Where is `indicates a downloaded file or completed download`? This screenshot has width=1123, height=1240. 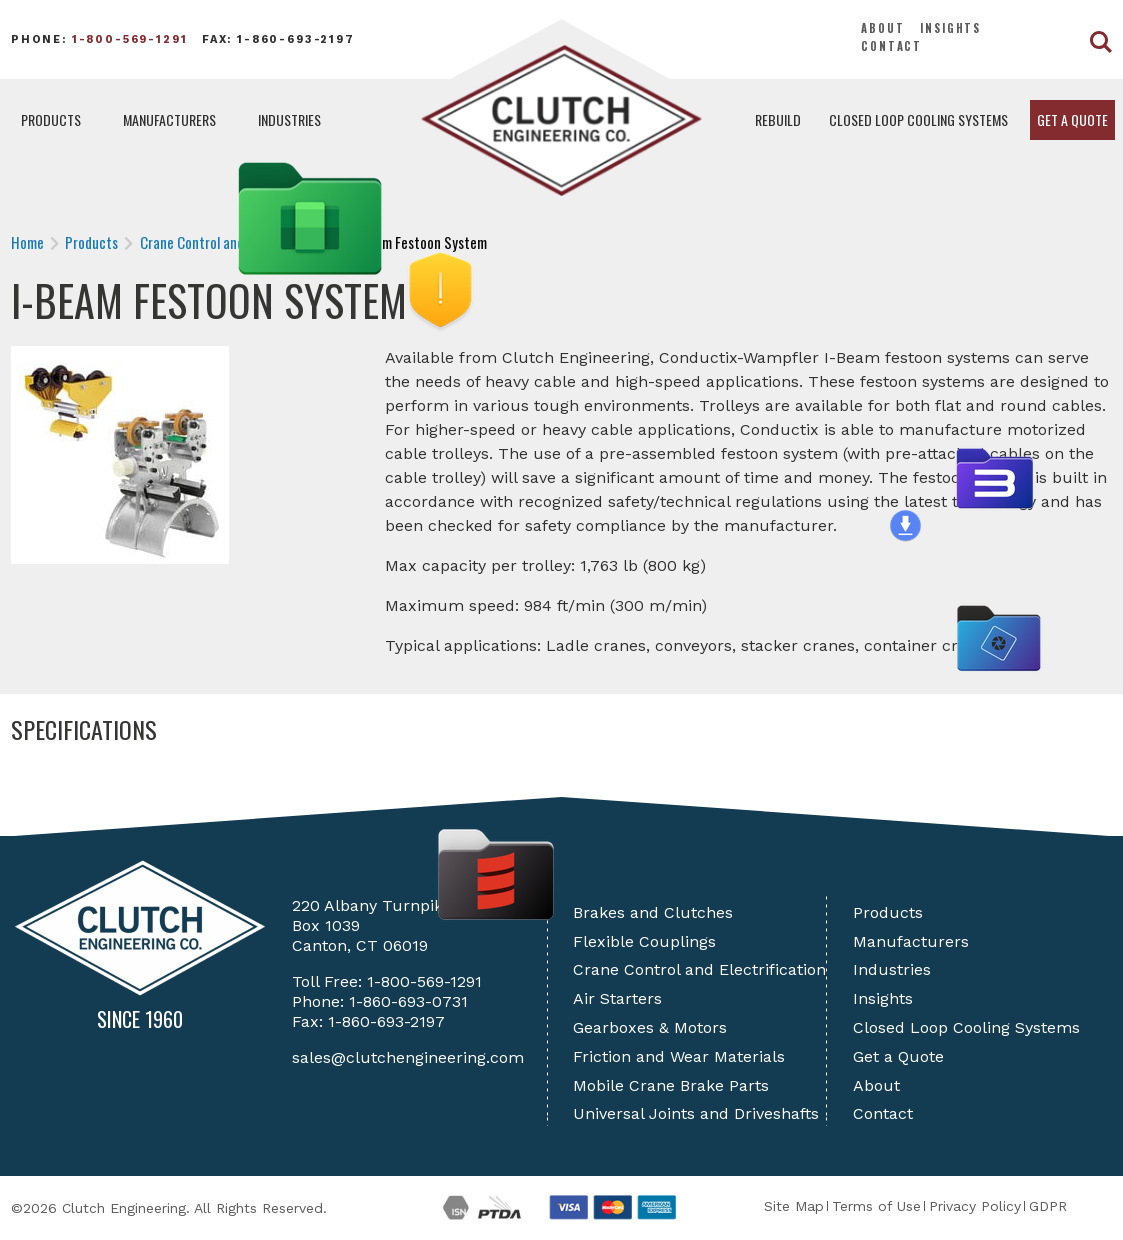
indicates a downloaded file or completed download is located at coordinates (905, 525).